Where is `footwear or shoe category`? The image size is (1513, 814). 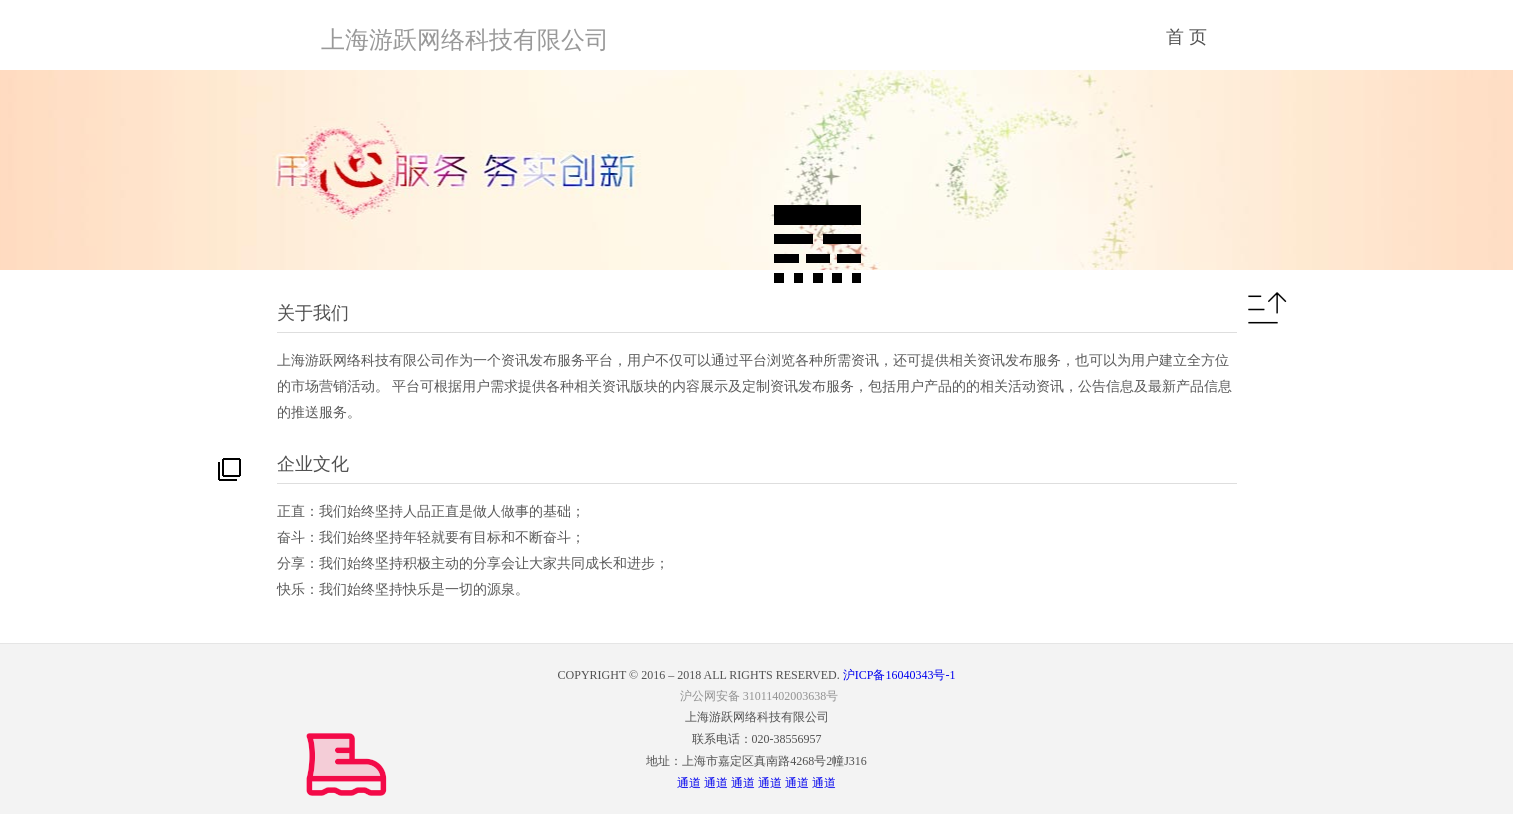 footwear or shoe category is located at coordinates (343, 764).